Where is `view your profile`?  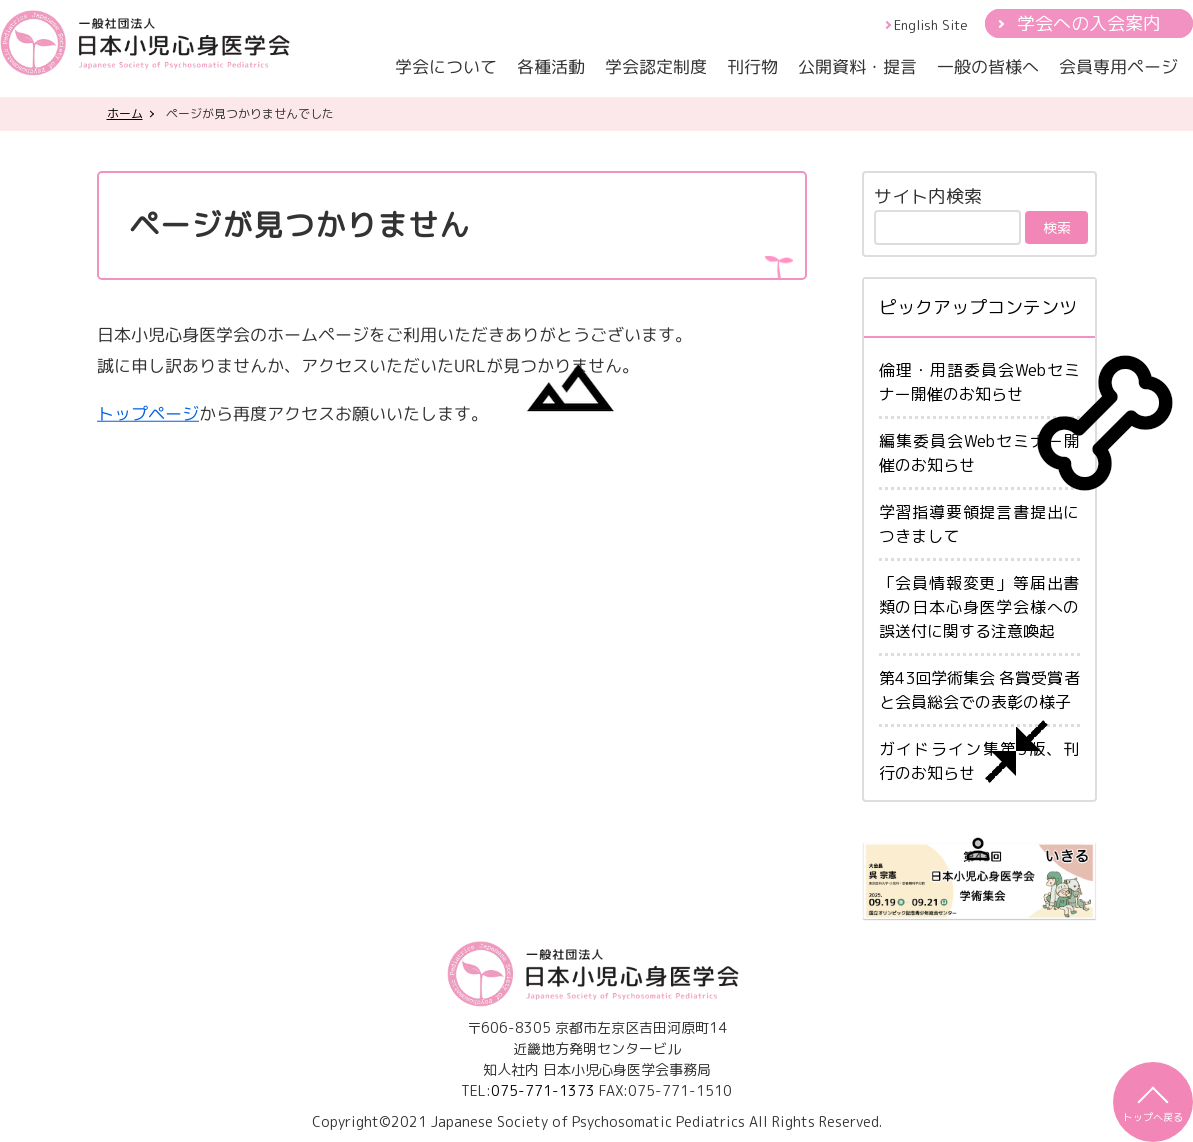
view your profile is located at coordinates (978, 849).